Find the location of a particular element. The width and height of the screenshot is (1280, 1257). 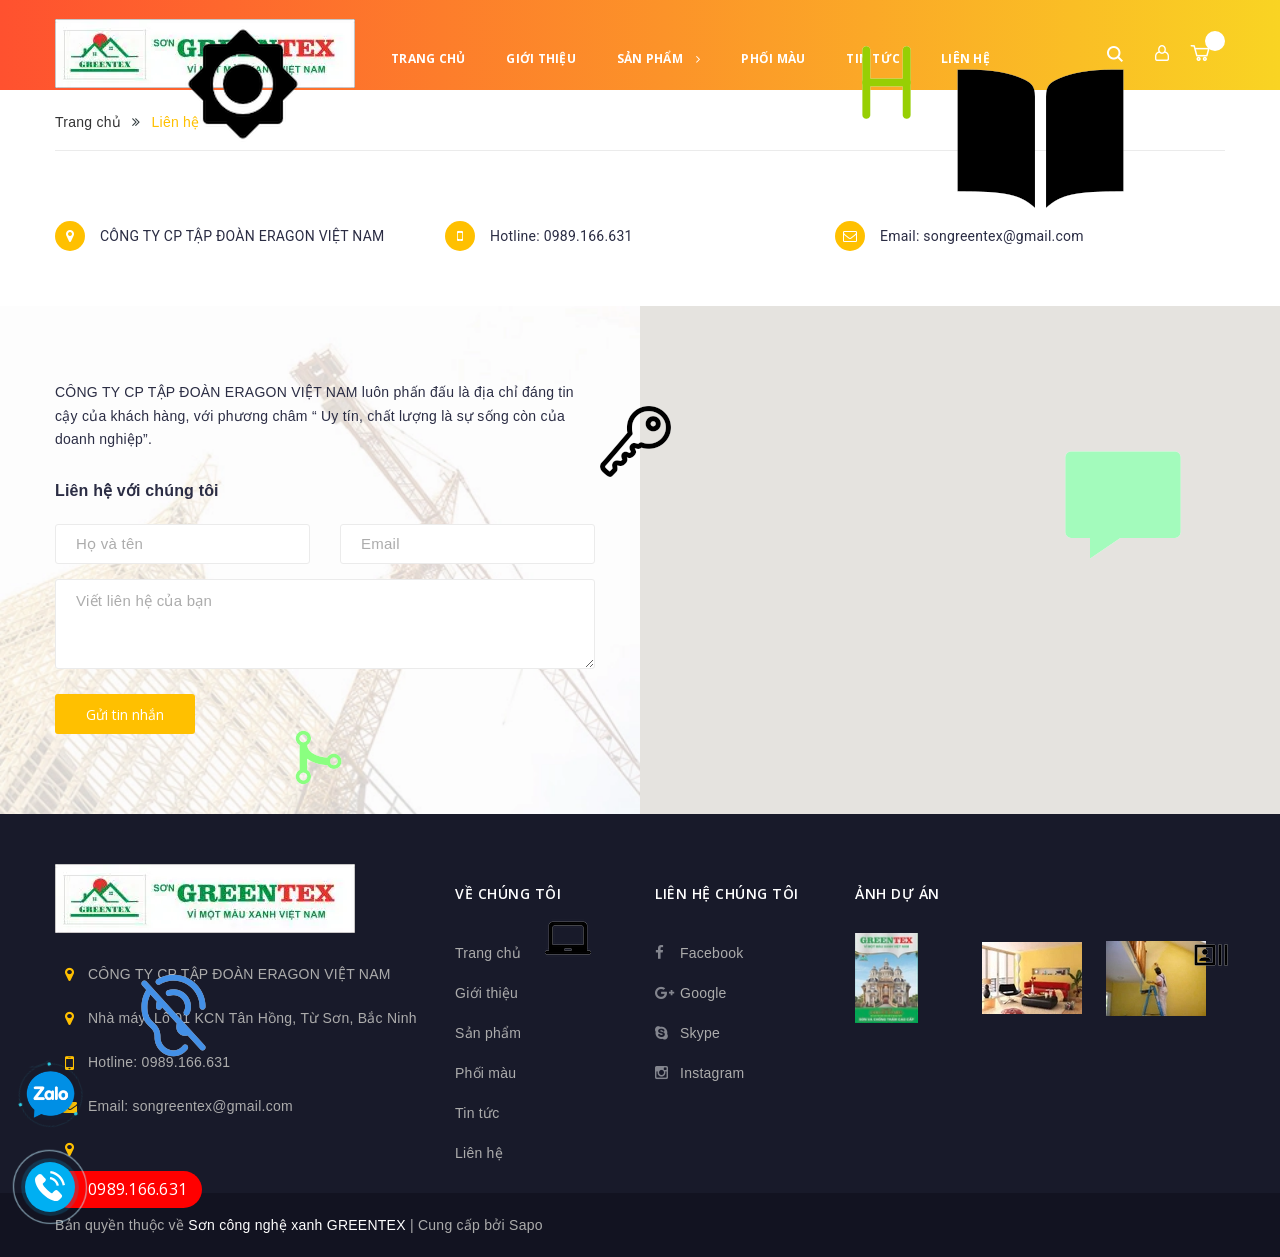

indicates a heading or header element is located at coordinates (886, 82).